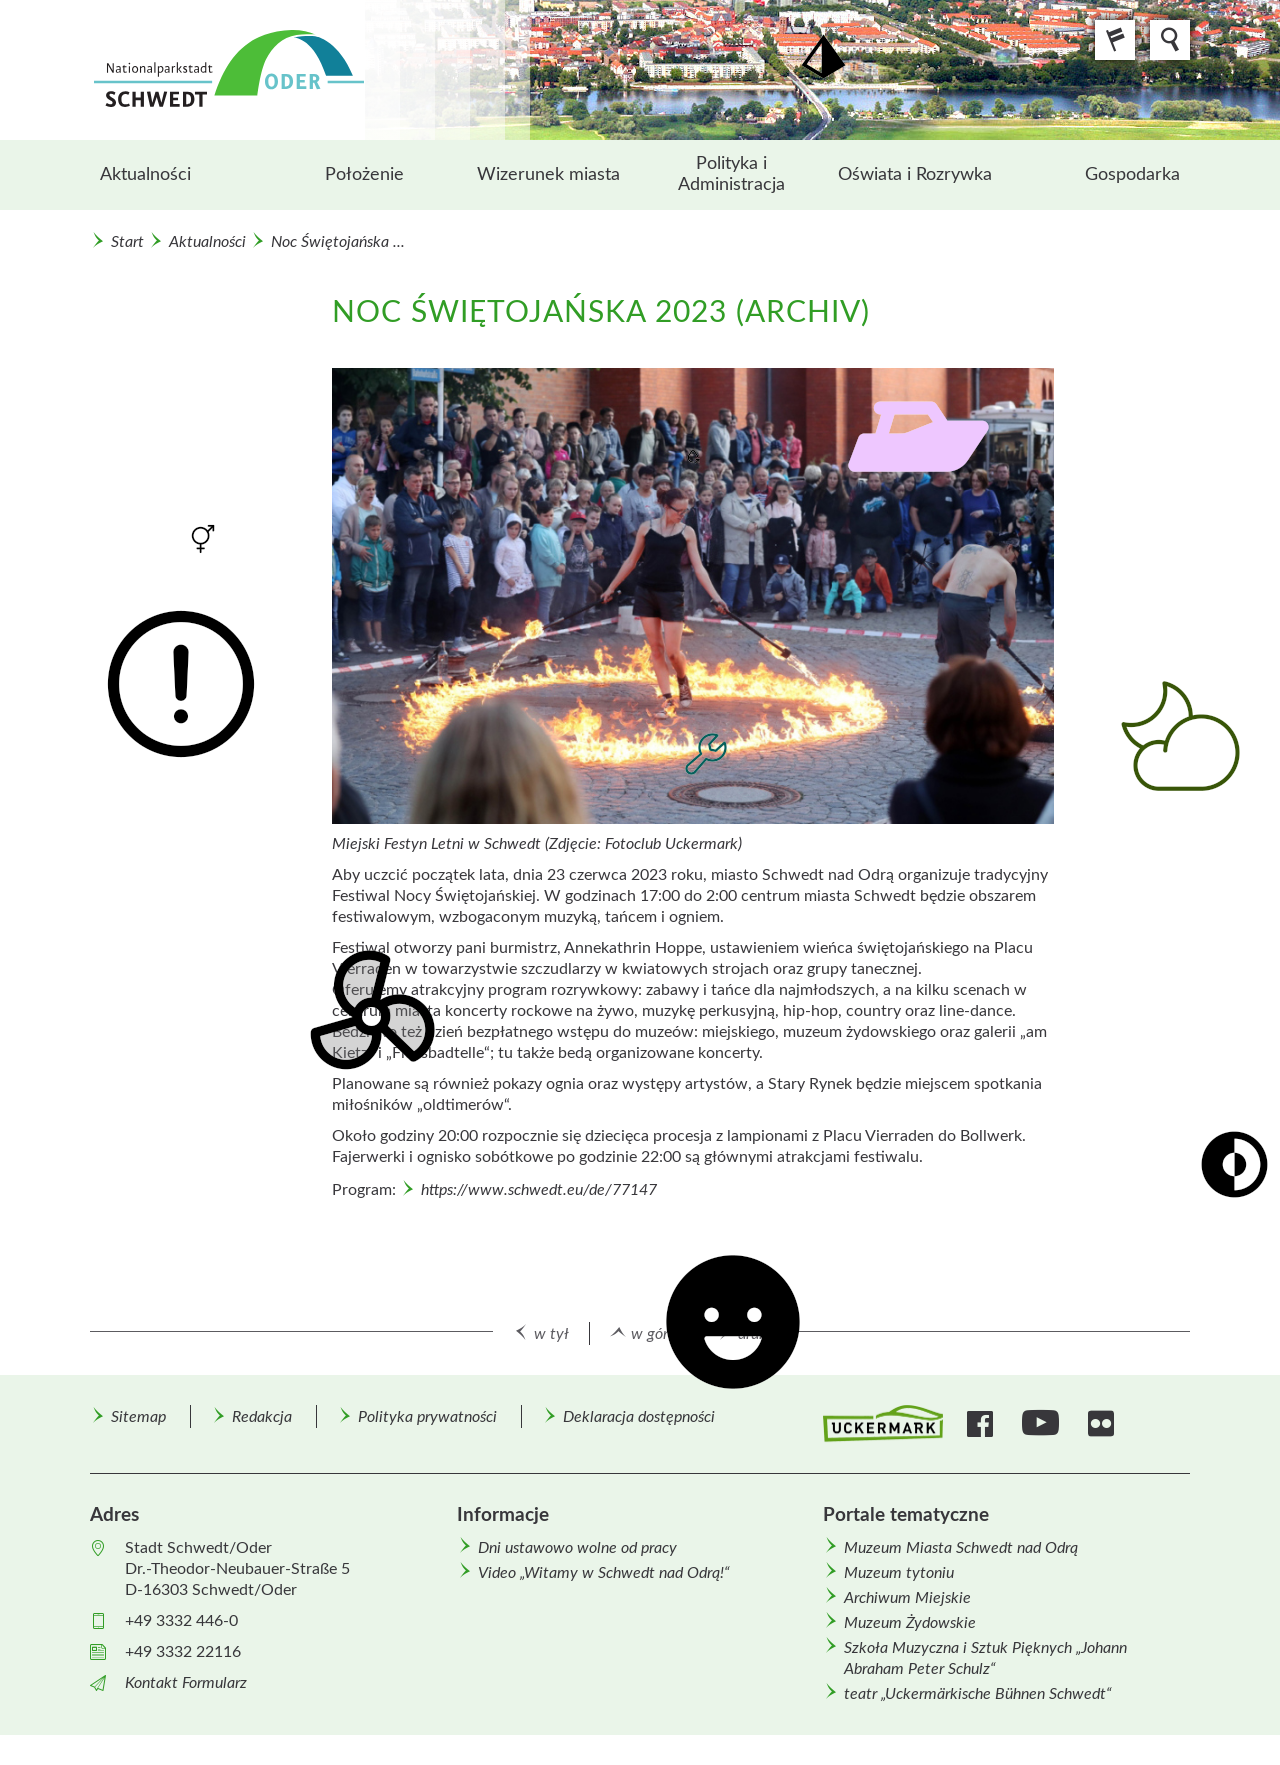 The image size is (1280, 1765). What do you see at coordinates (823, 56) in the screenshot?
I see `access 3D modeling or rendering tools` at bounding box center [823, 56].